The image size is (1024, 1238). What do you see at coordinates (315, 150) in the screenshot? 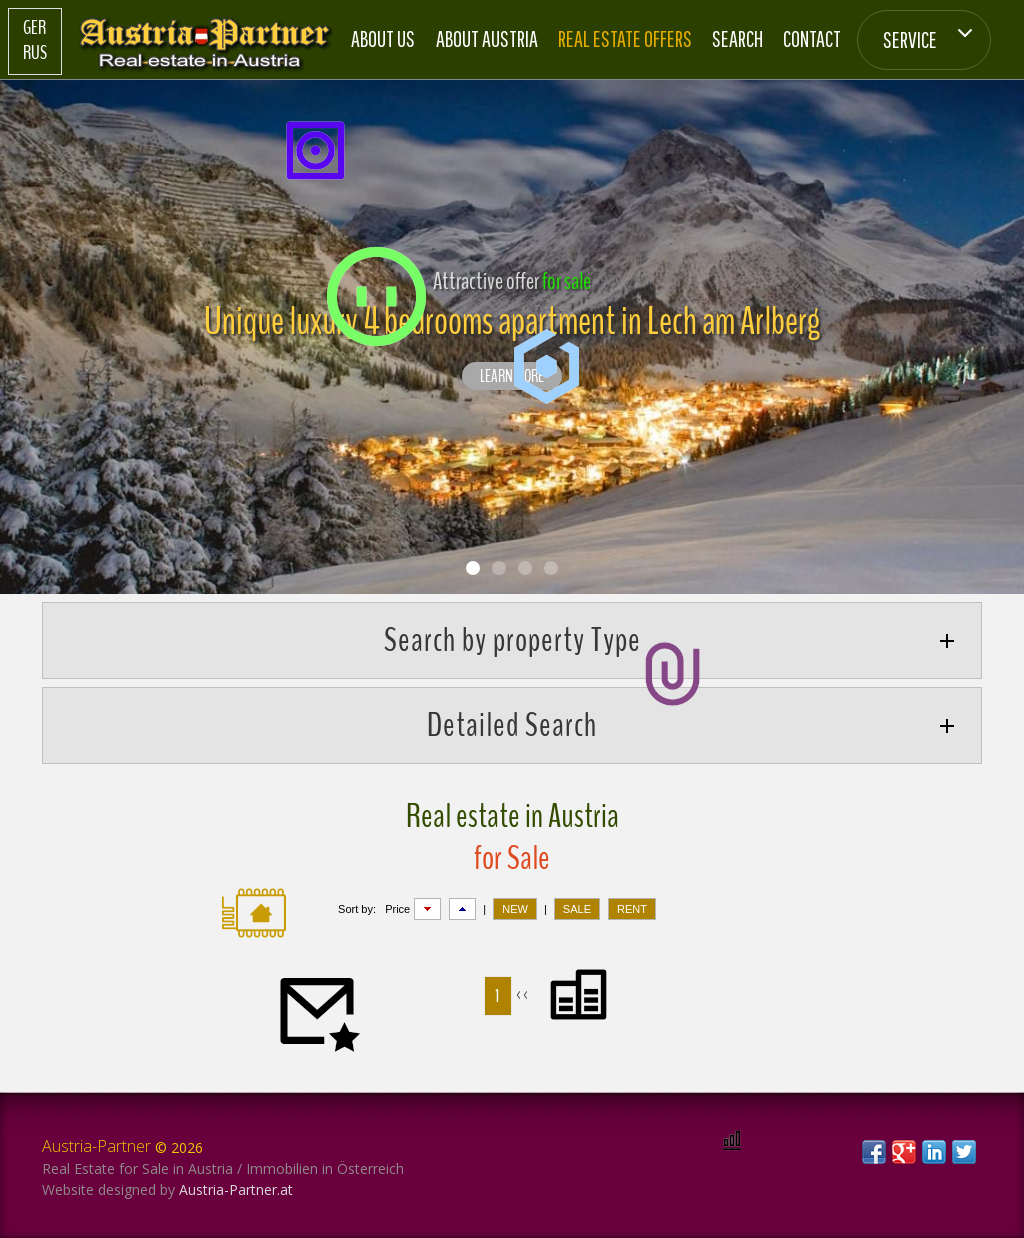
I see `adjust speaker or audio output settings` at bounding box center [315, 150].